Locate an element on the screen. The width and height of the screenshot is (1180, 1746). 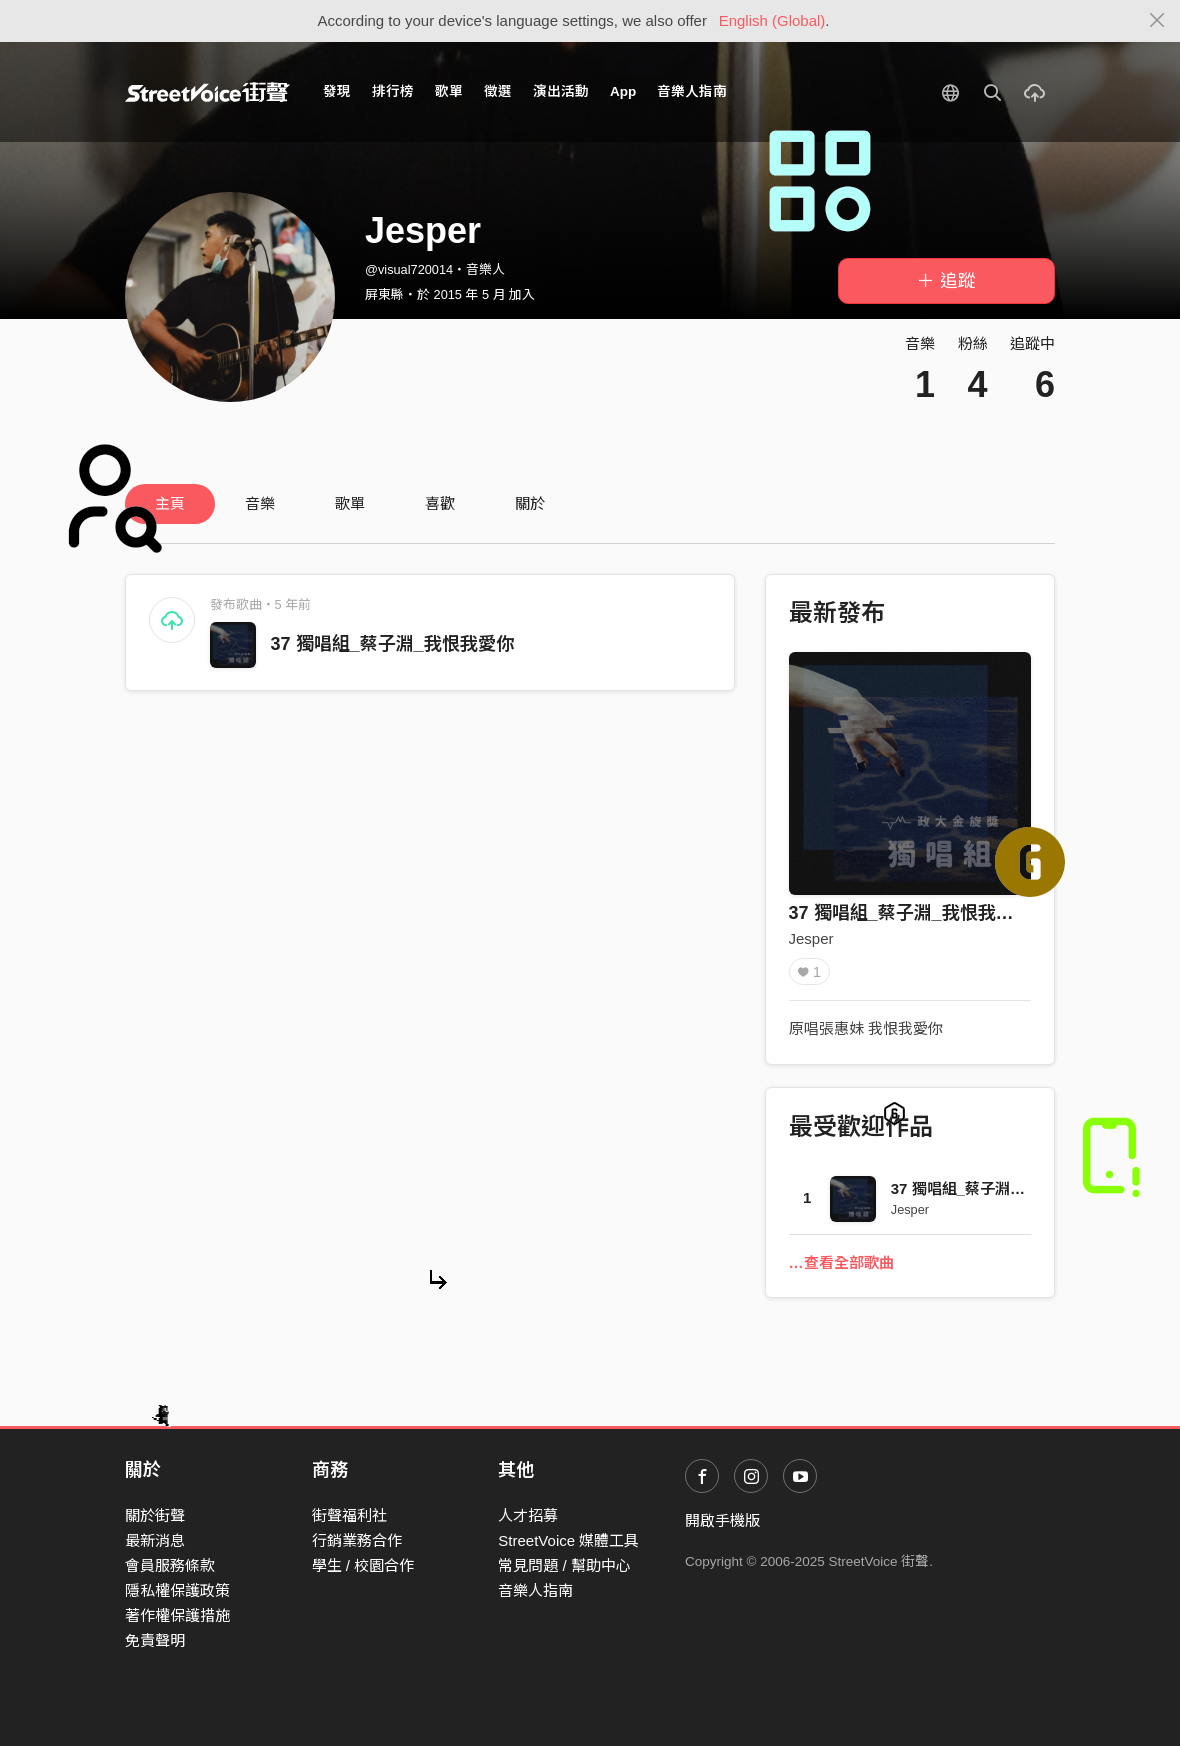
indicates step 6 in a multi-step process is located at coordinates (894, 1113).